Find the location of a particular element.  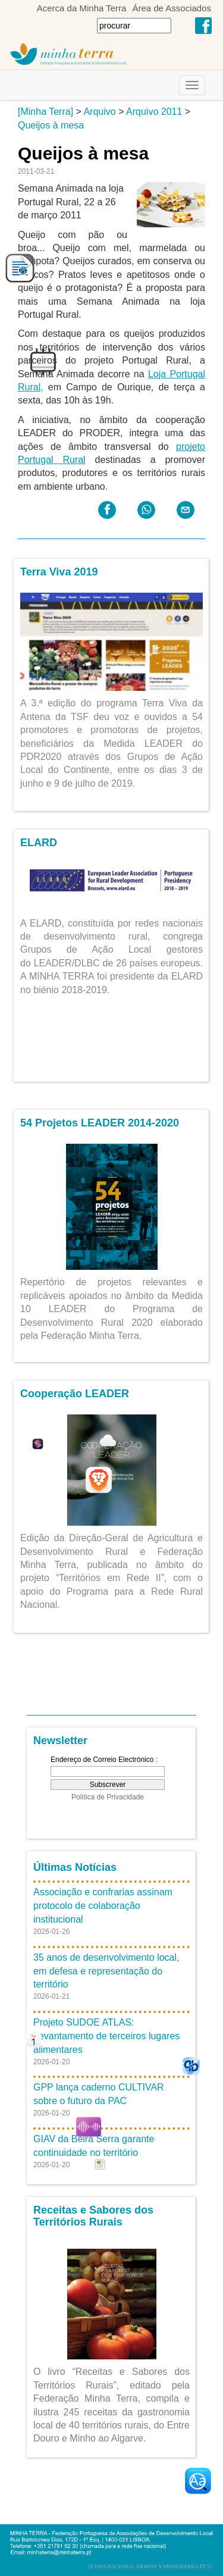

indicates overcast or cloudy weather conditions is located at coordinates (108, 1440).